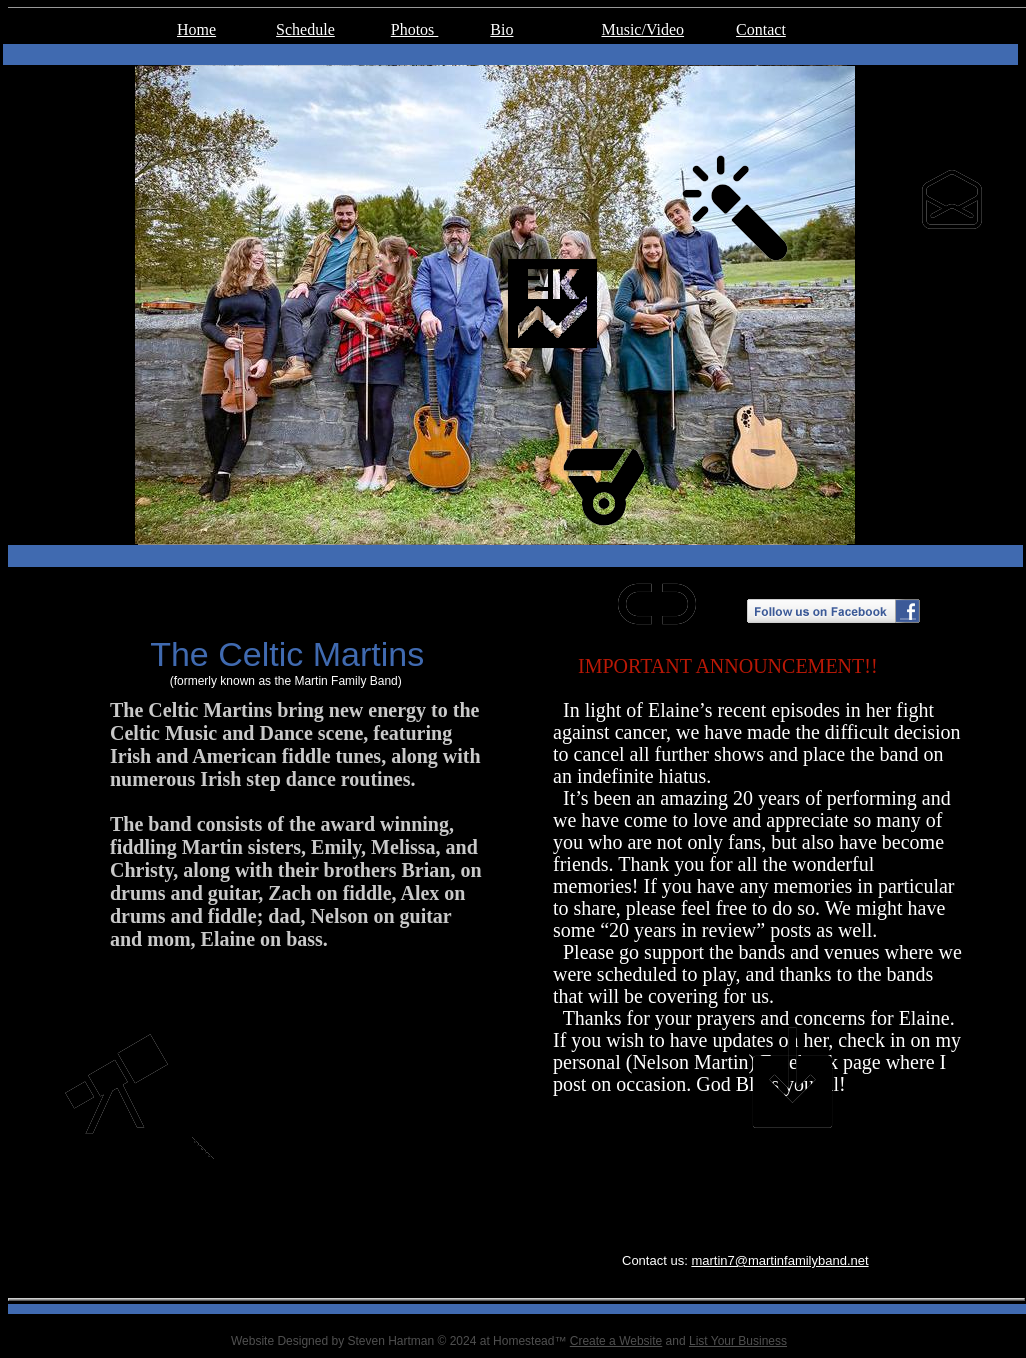  What do you see at coordinates (792, 1077) in the screenshot?
I see `download a file to your device` at bounding box center [792, 1077].